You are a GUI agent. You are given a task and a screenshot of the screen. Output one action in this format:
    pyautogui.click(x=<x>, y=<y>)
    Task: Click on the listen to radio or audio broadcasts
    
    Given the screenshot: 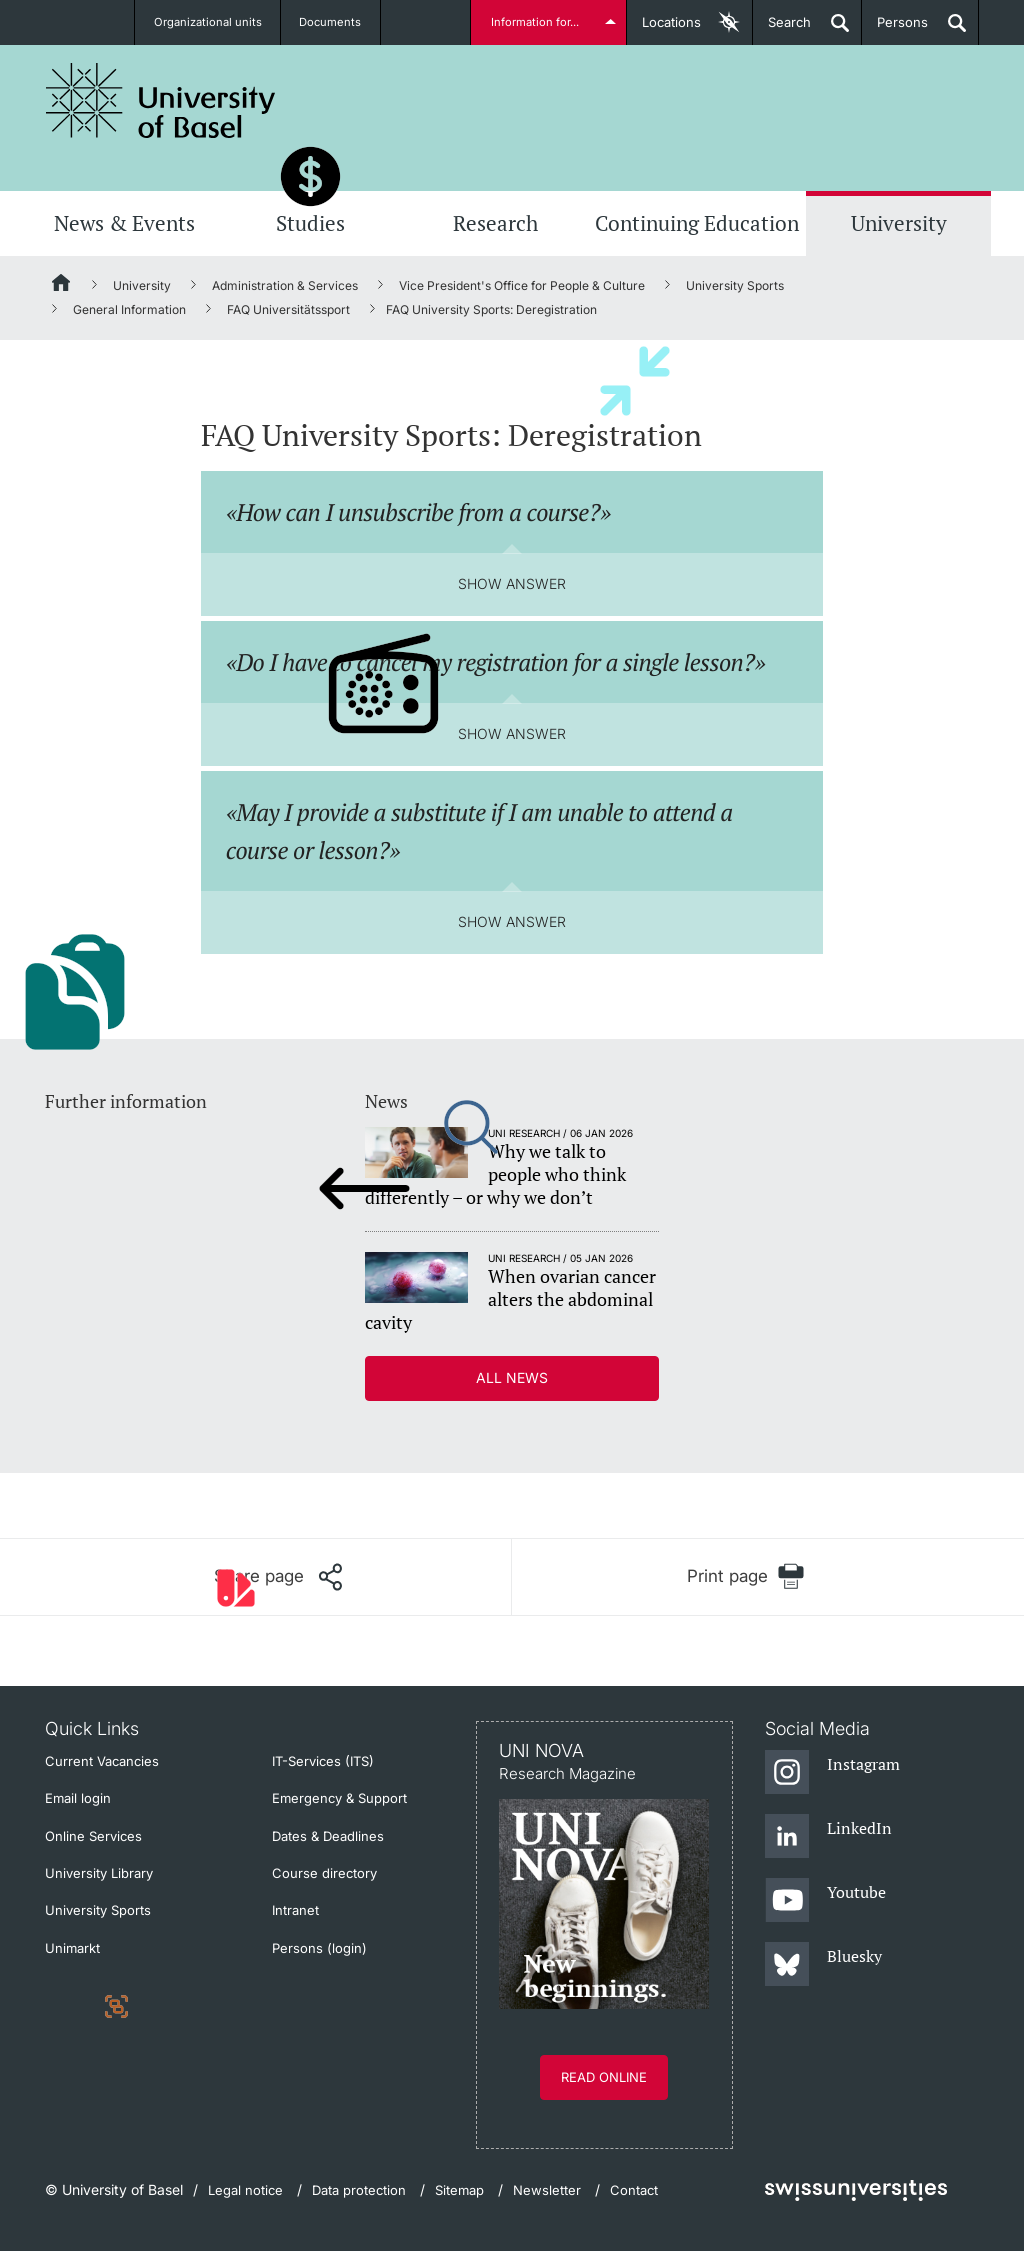 What is the action you would take?
    pyautogui.click(x=383, y=682)
    